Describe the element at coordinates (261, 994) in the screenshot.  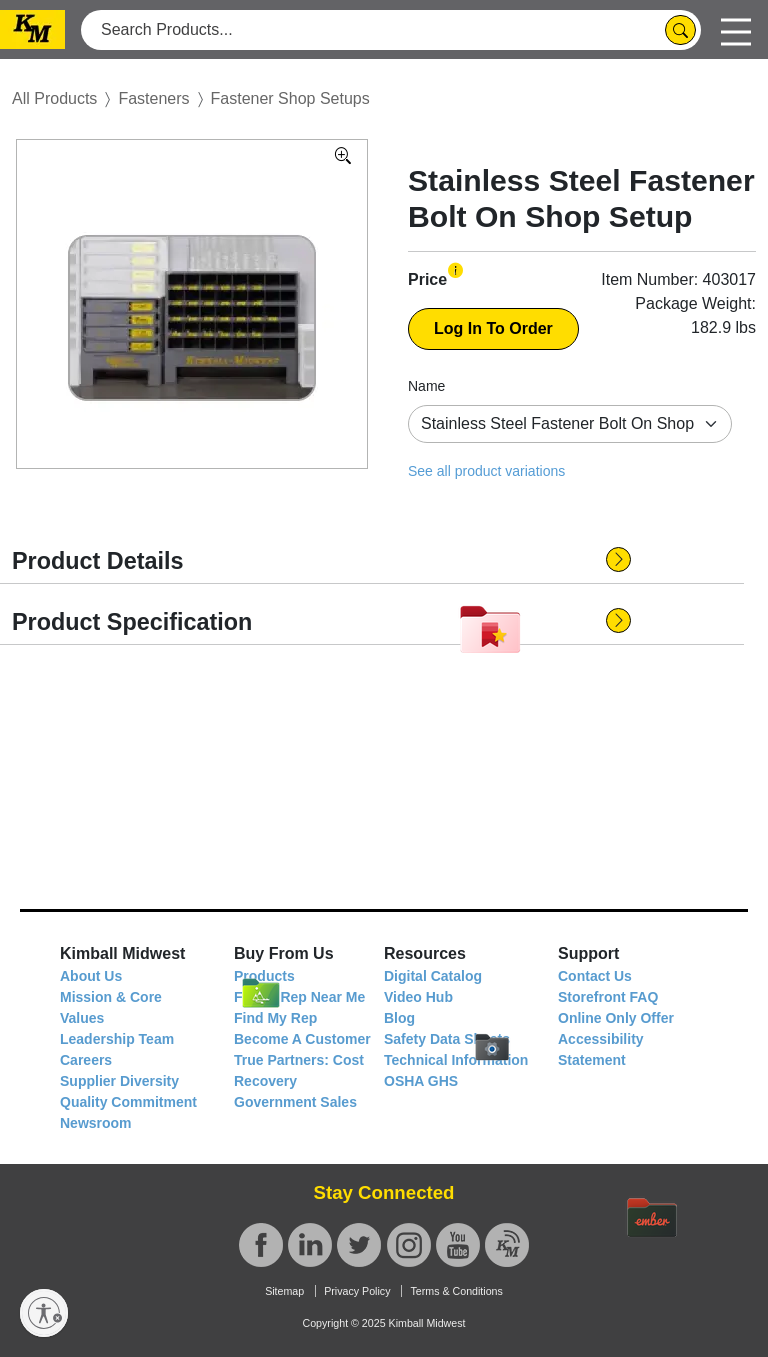
I see `open GameJolt folder` at that location.